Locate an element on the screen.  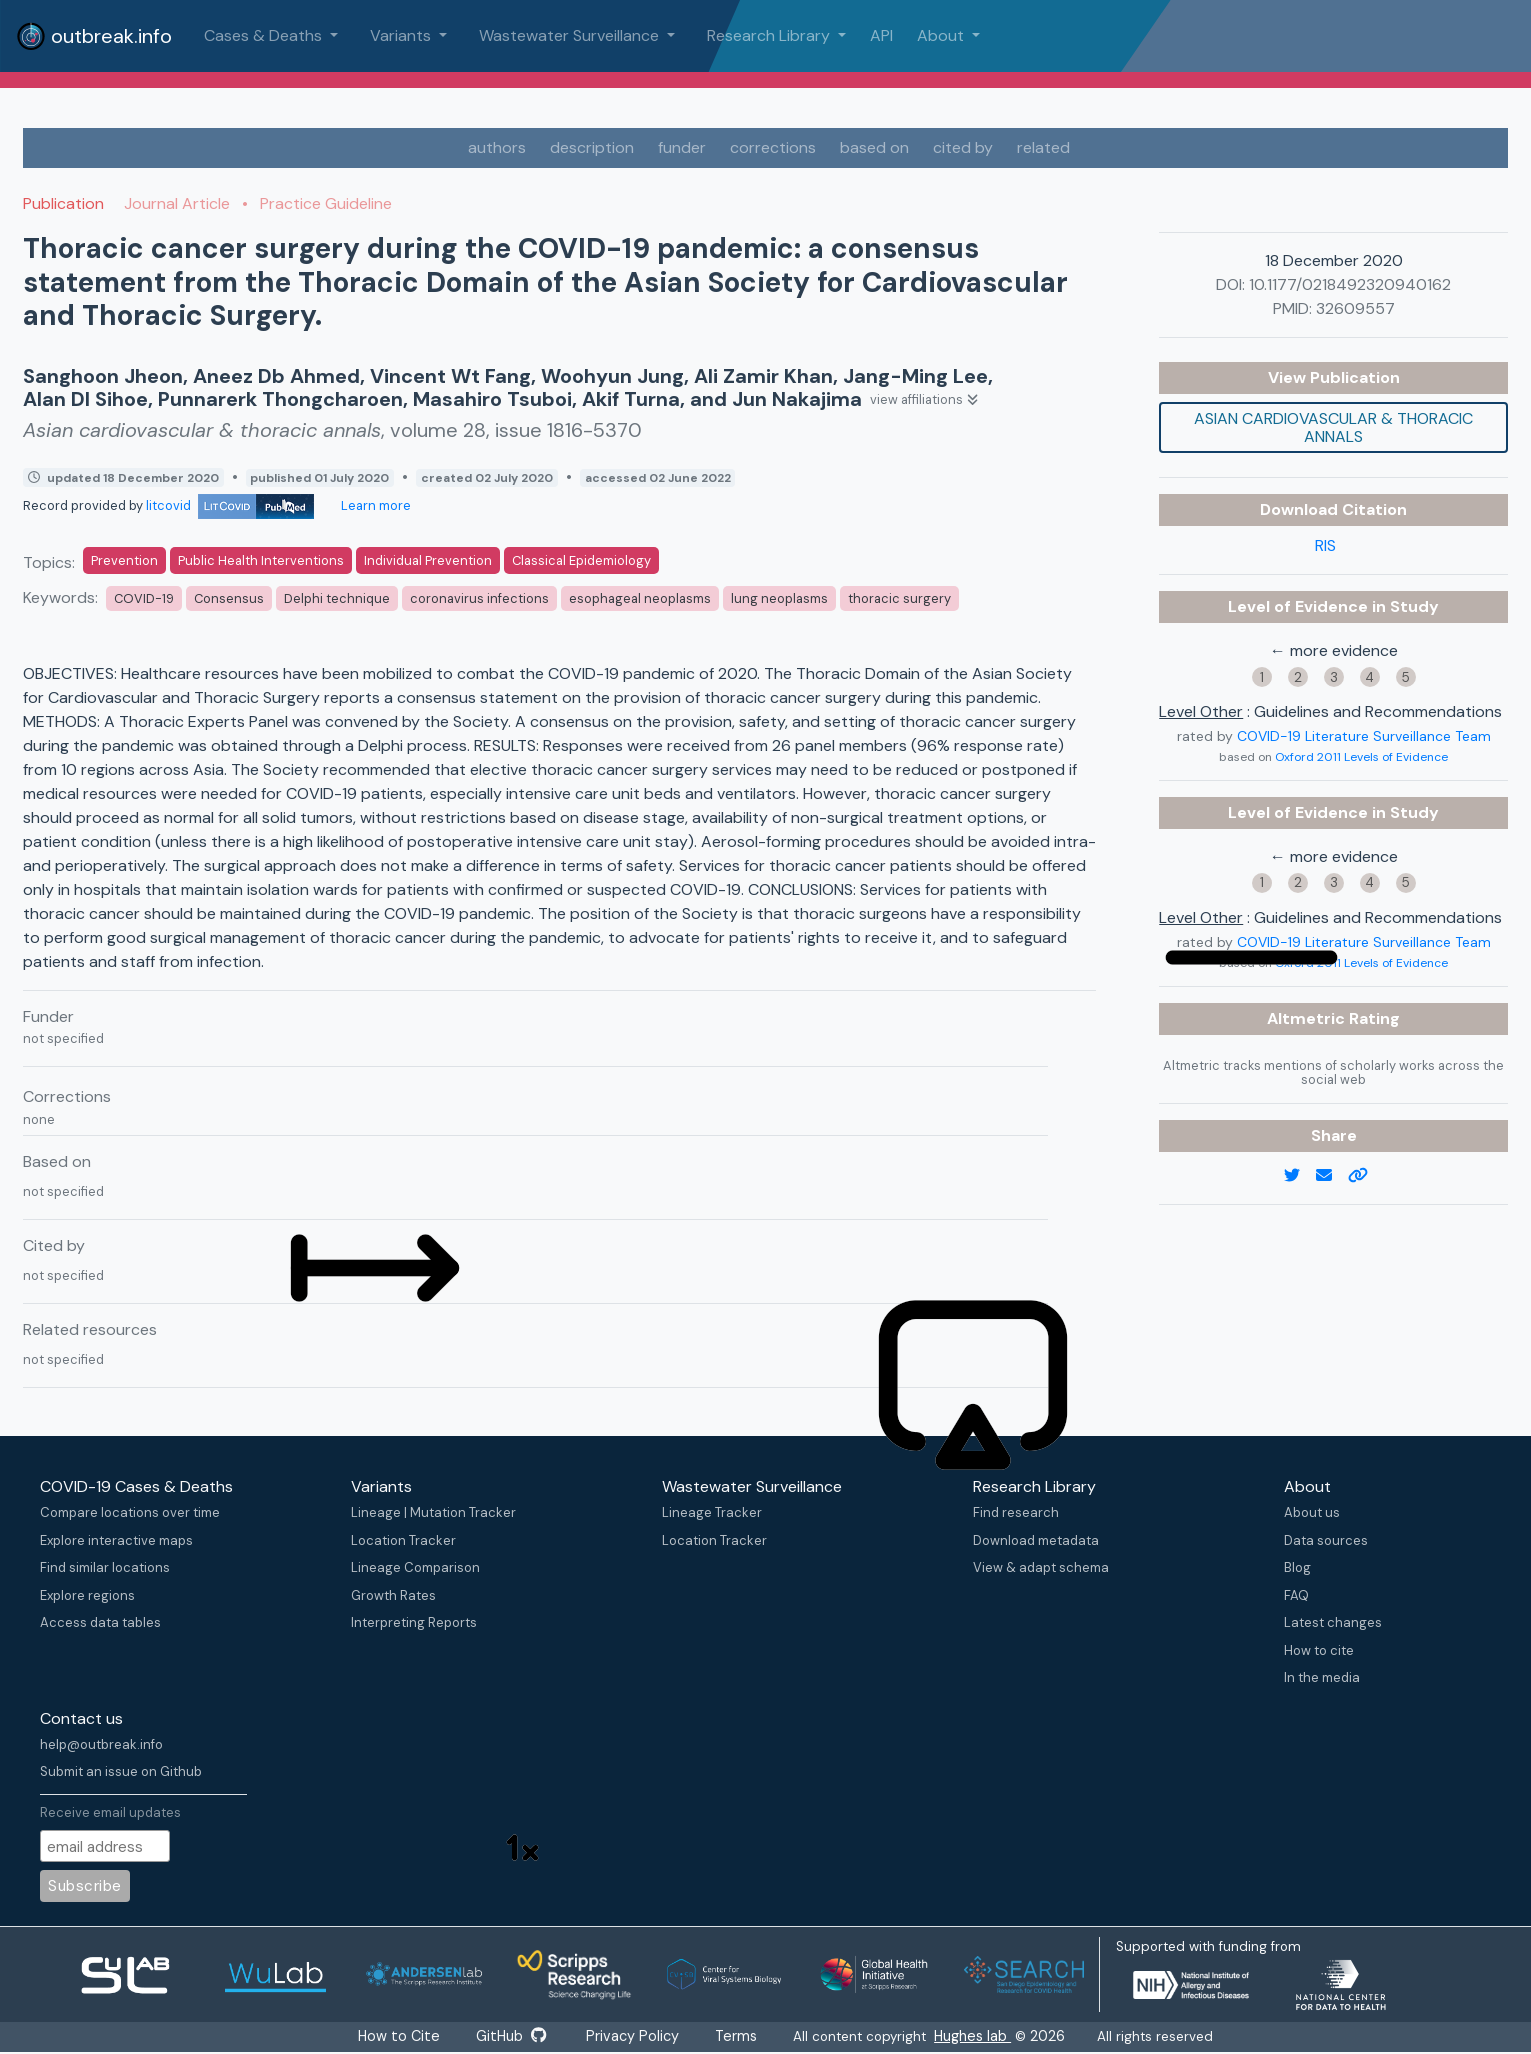
set playback speed to 1x (normal speed) is located at coordinates (522, 1847).